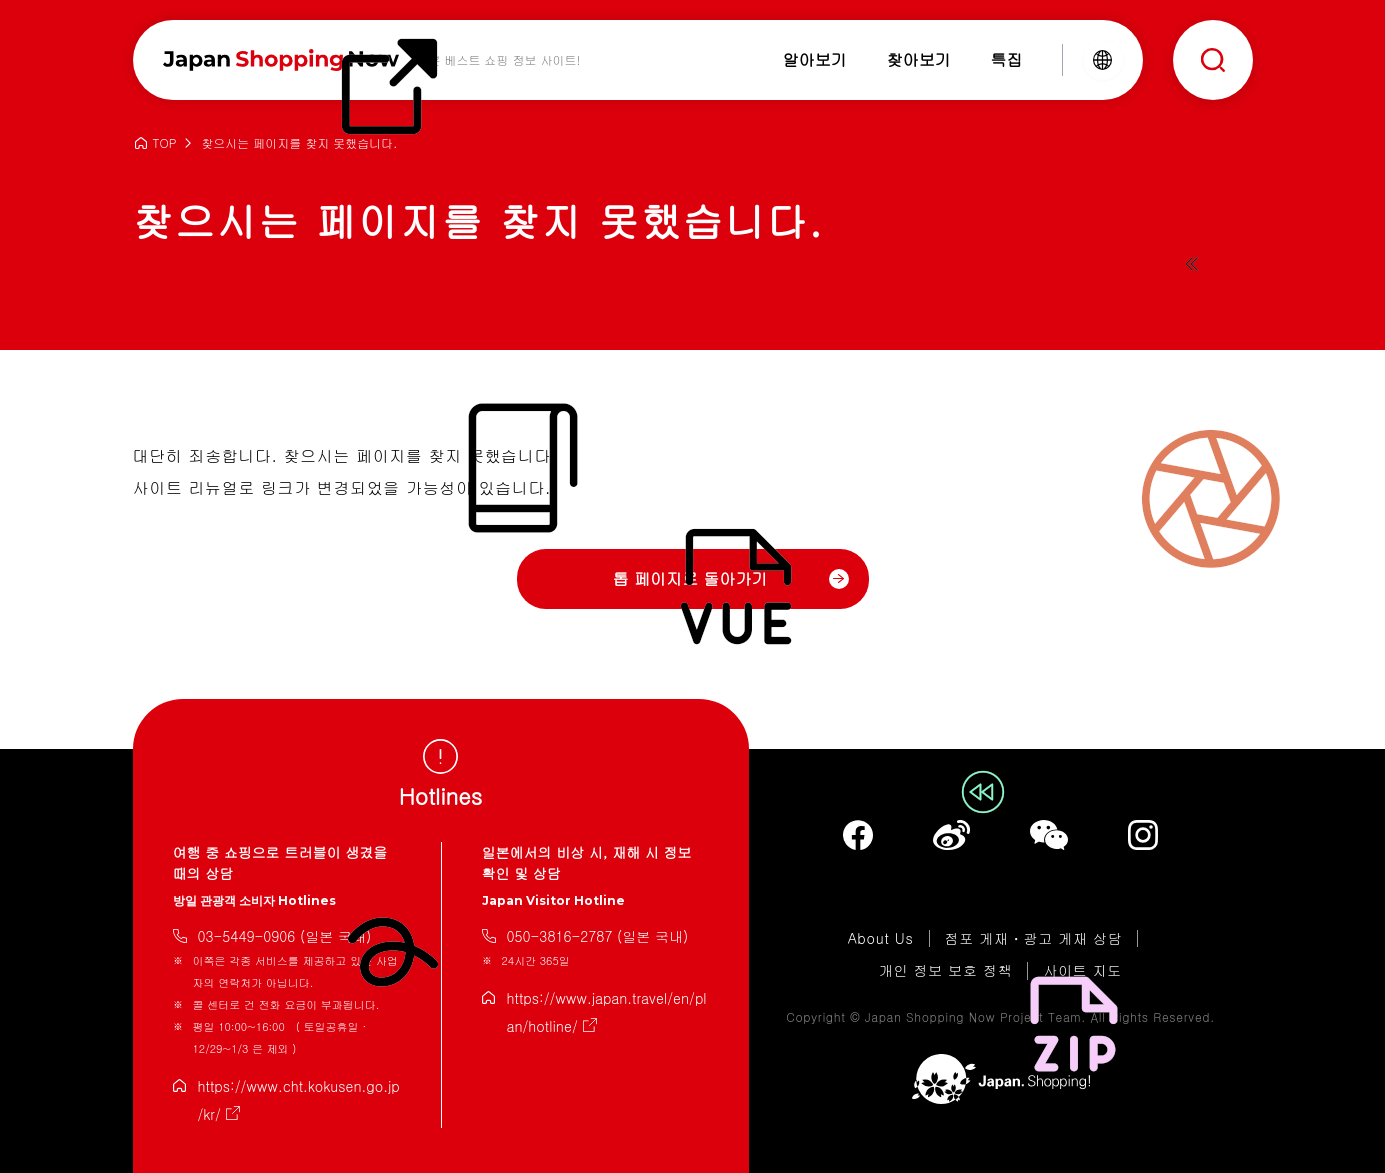 The width and height of the screenshot is (1385, 1173). What do you see at coordinates (1074, 1028) in the screenshot?
I see `compress files into a zip archive` at bounding box center [1074, 1028].